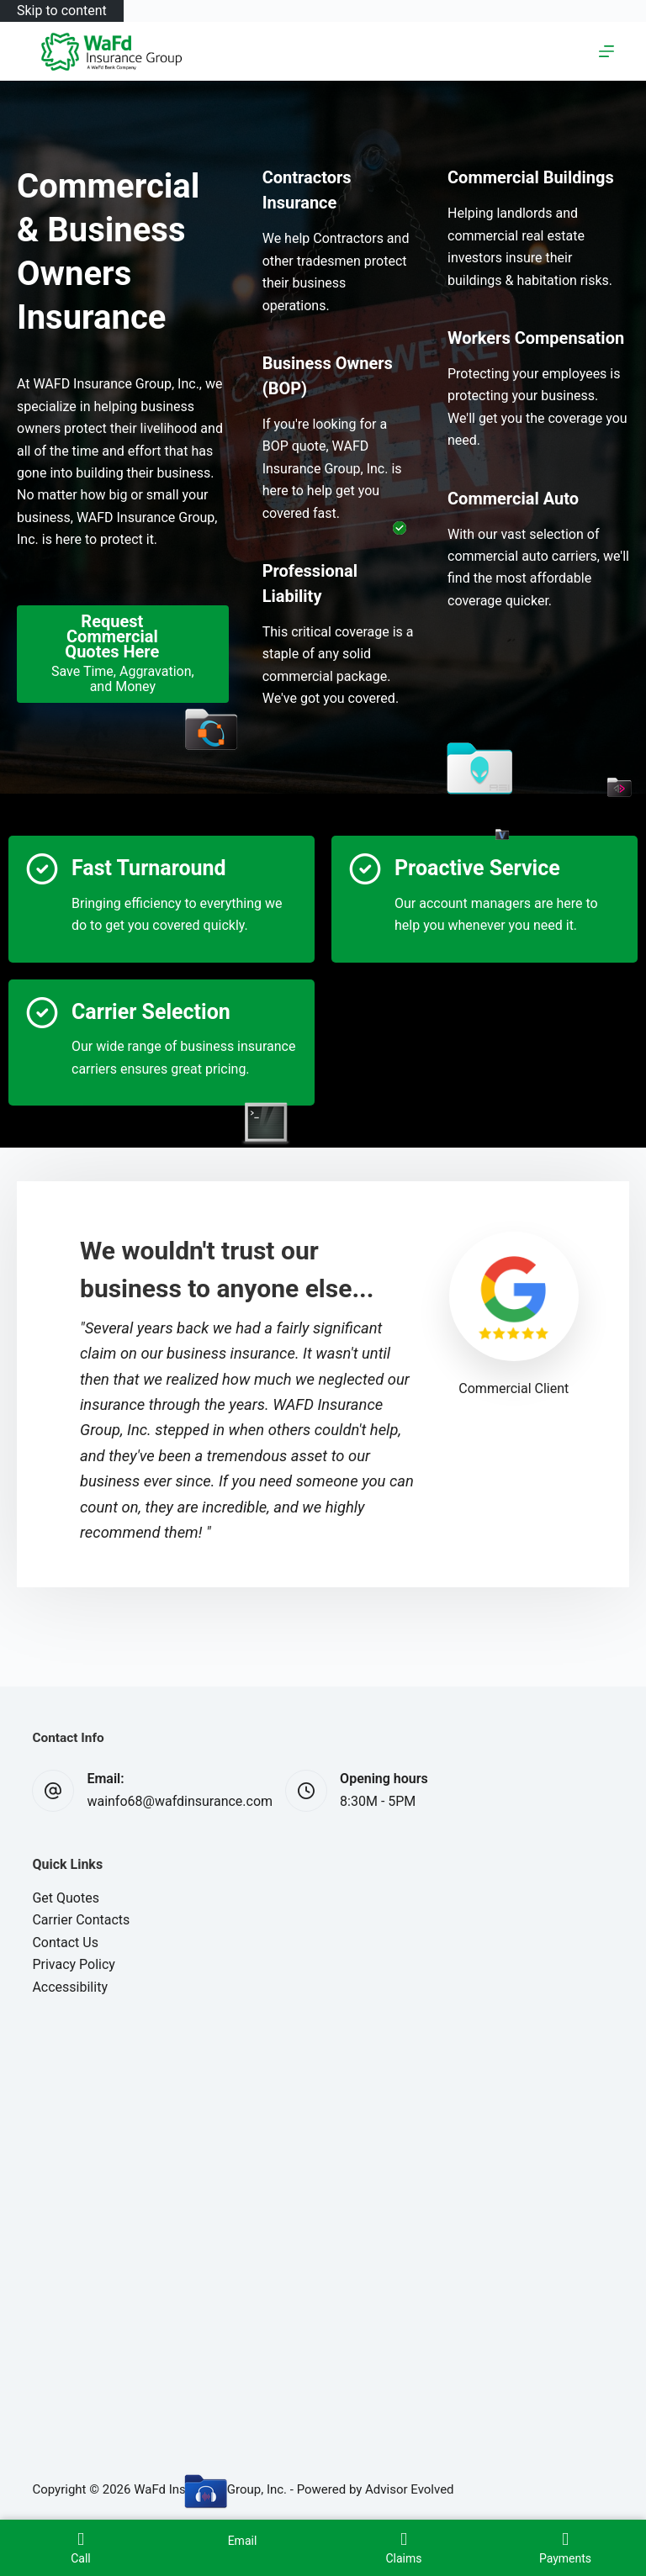  I want to click on open folder containing files starting with "V", so click(502, 835).